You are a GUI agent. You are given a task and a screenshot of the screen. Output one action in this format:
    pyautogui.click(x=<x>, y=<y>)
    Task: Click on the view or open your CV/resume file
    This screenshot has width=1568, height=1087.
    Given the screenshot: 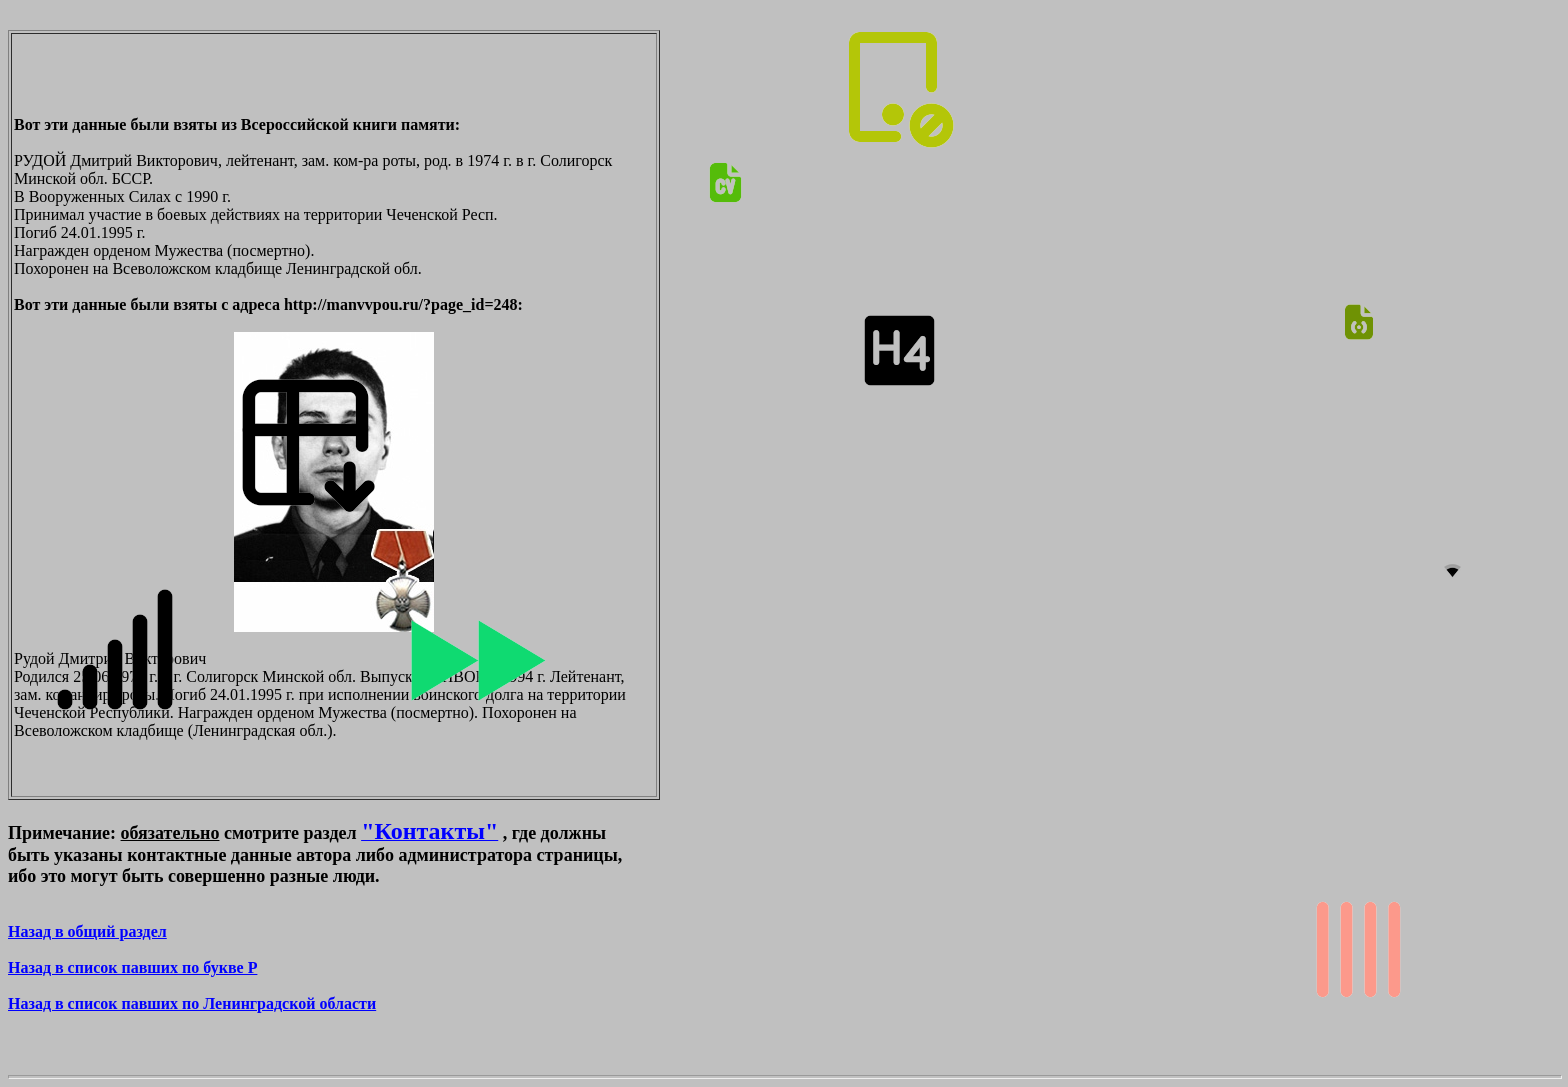 What is the action you would take?
    pyautogui.click(x=725, y=182)
    